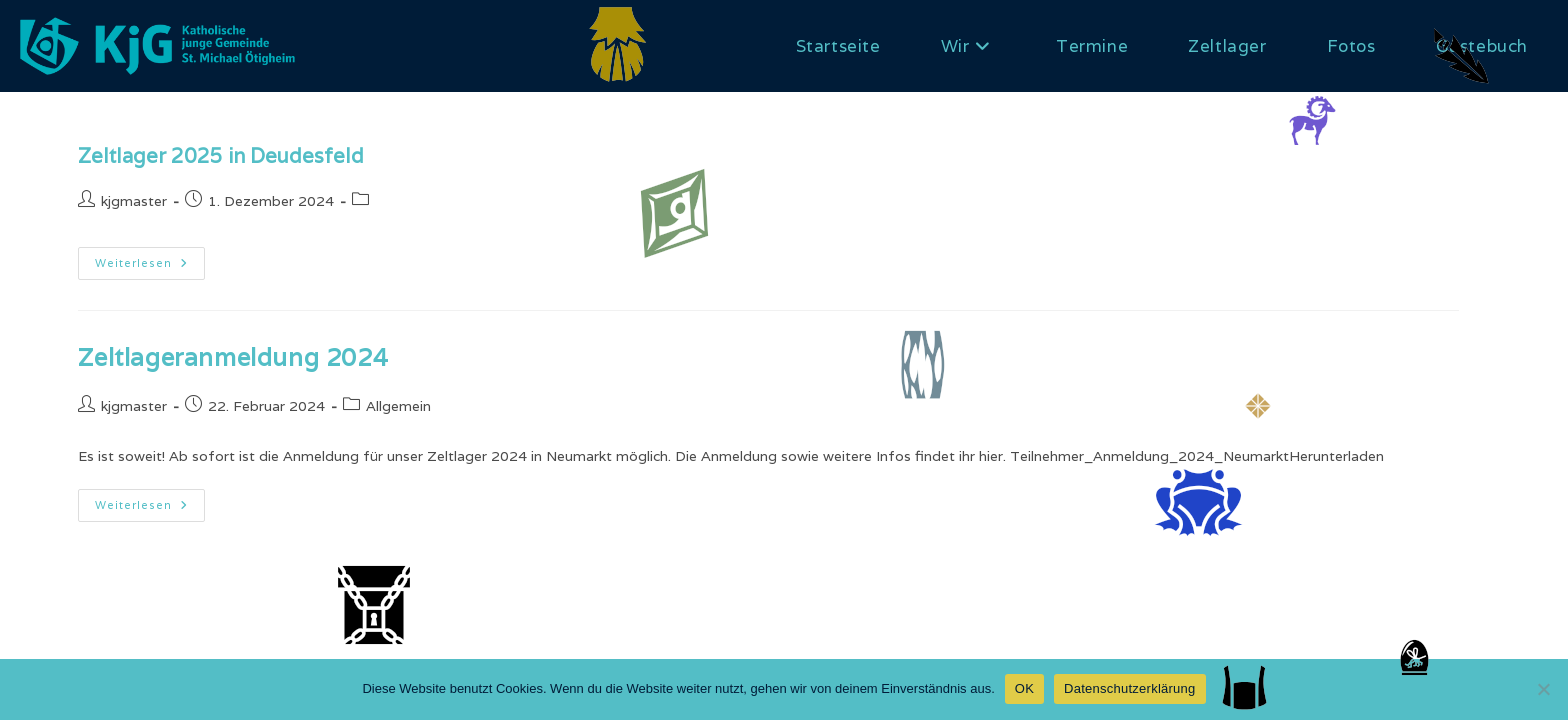 The height and width of the screenshot is (720, 1568). I want to click on represents the Aries zodiac sign, so click(1312, 120).